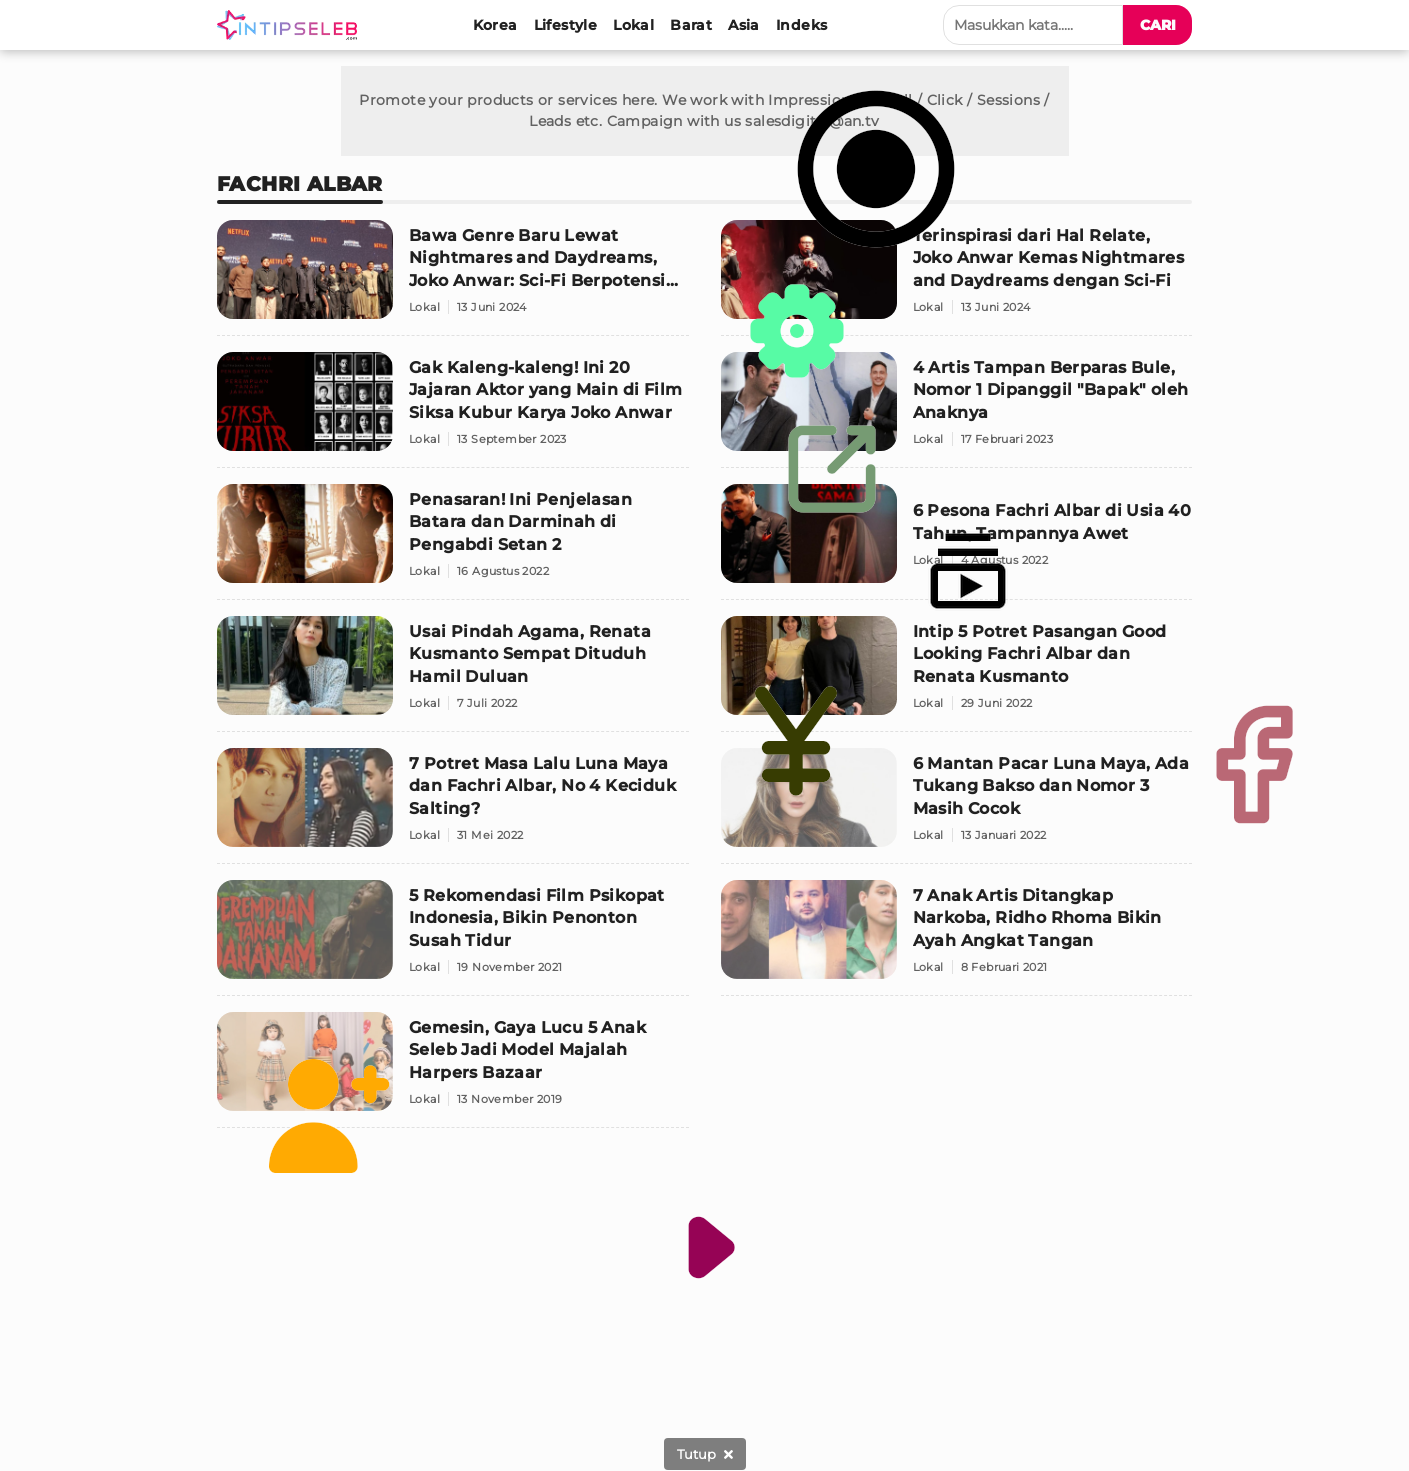 The width and height of the screenshot is (1409, 1471). What do you see at coordinates (832, 469) in the screenshot?
I see `open link in a new tab or window` at bounding box center [832, 469].